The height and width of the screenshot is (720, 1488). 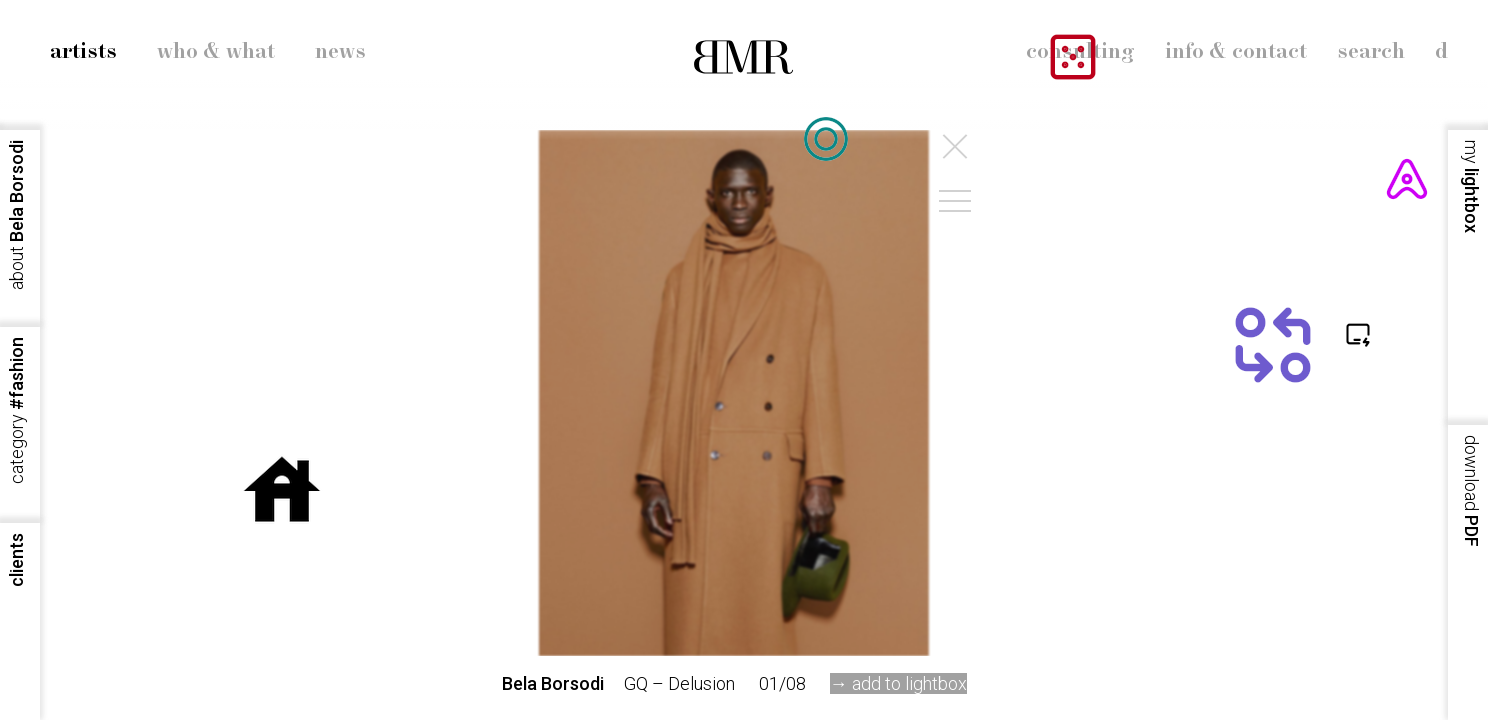 What do you see at coordinates (826, 139) in the screenshot?
I see `select a single option from a list` at bounding box center [826, 139].